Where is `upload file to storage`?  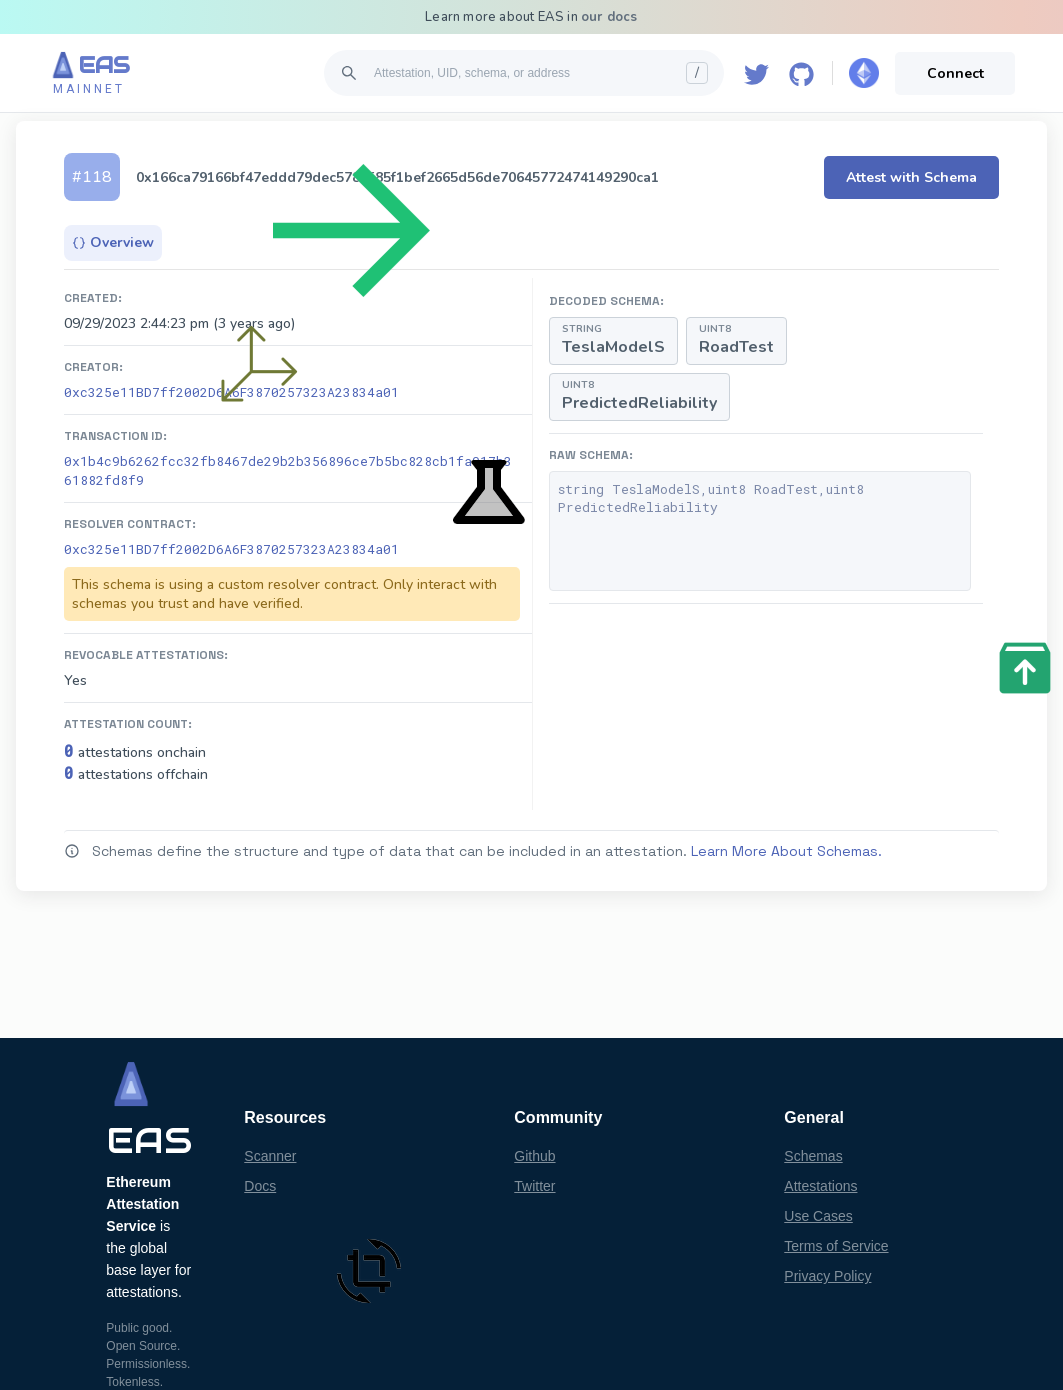 upload file to storage is located at coordinates (1025, 668).